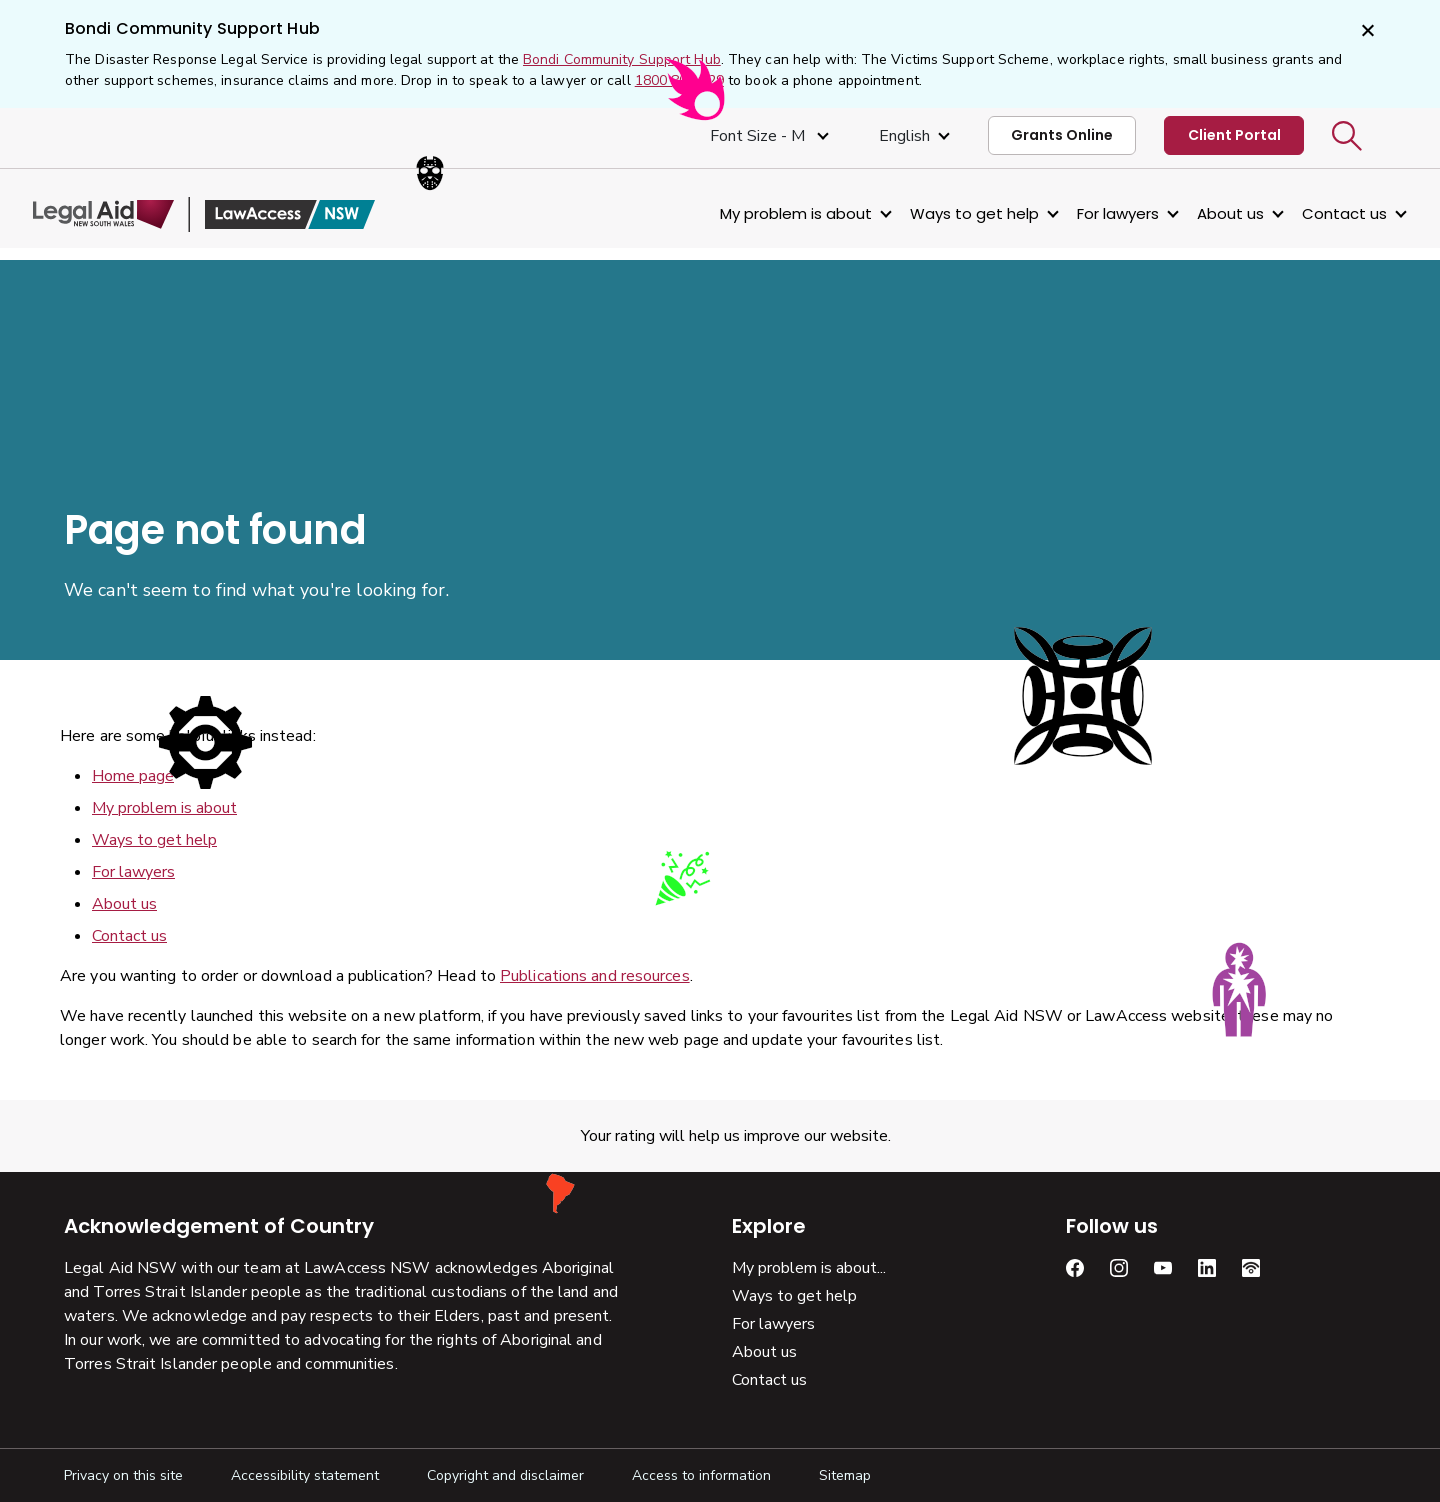  I want to click on indicates internal damage or injury status, so click(1238, 989).